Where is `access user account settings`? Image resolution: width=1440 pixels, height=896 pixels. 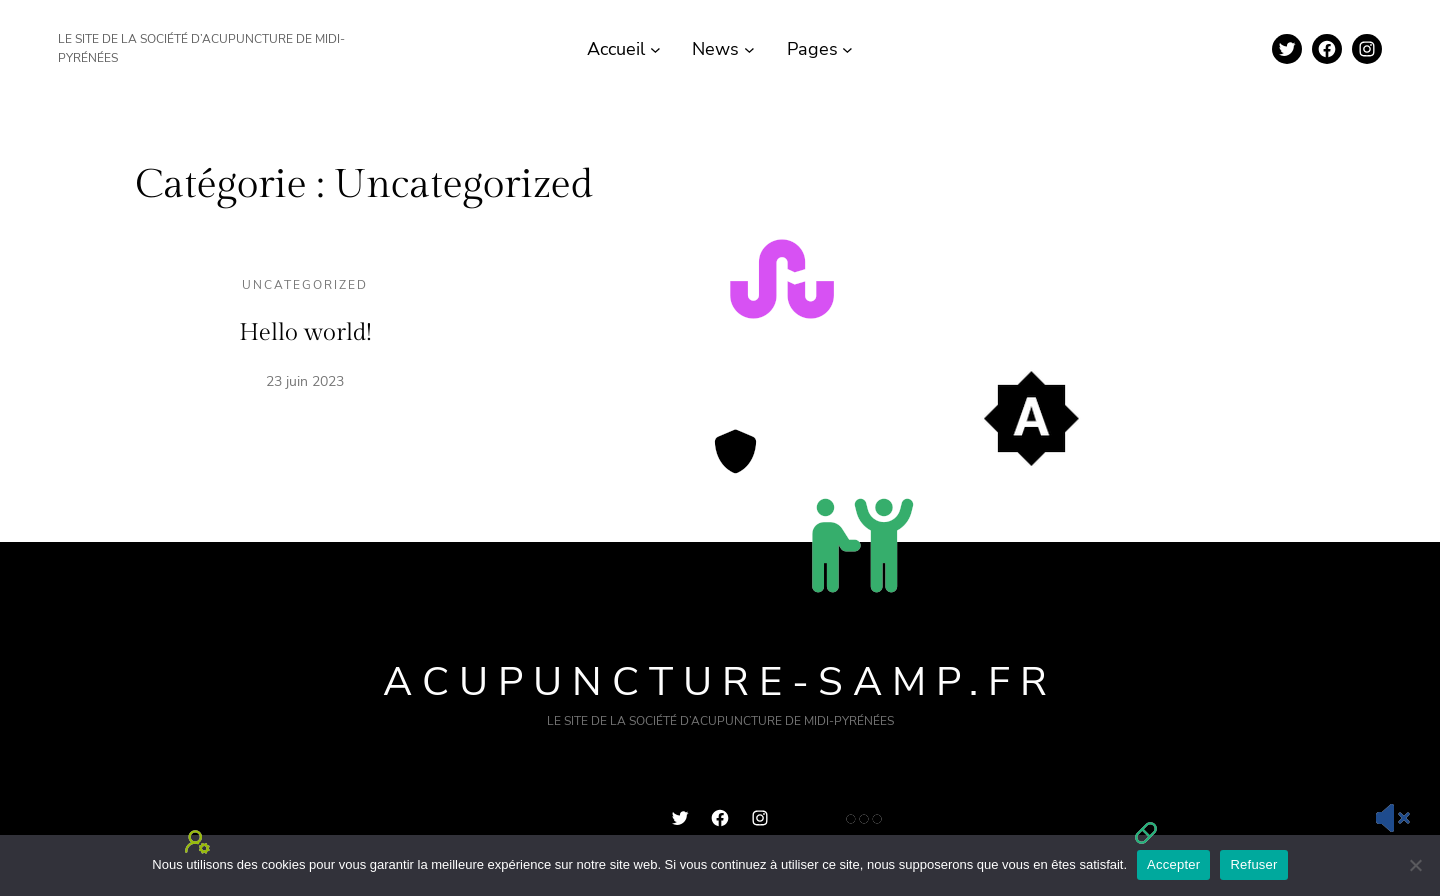 access user account settings is located at coordinates (197, 841).